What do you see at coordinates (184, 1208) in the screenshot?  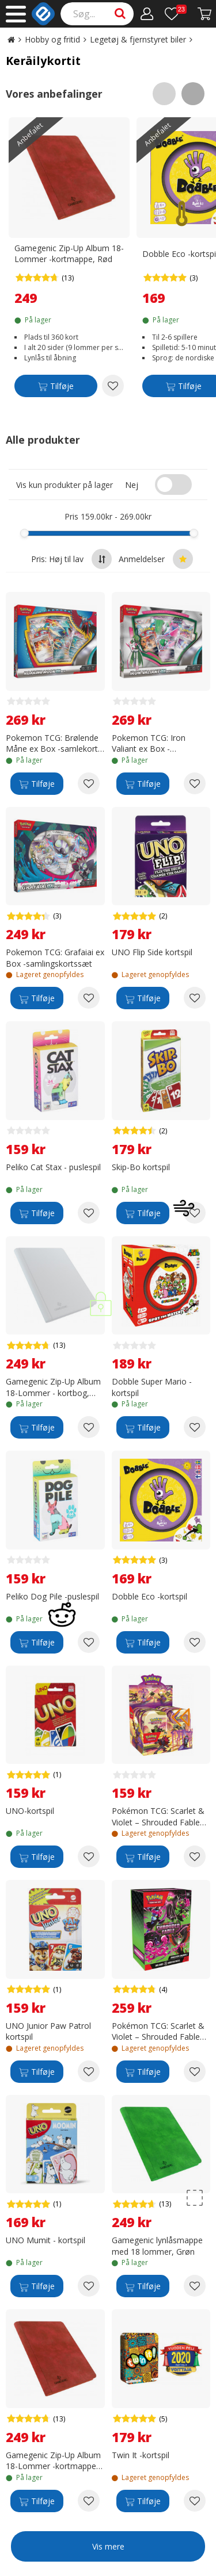 I see `view current wind conditions` at bounding box center [184, 1208].